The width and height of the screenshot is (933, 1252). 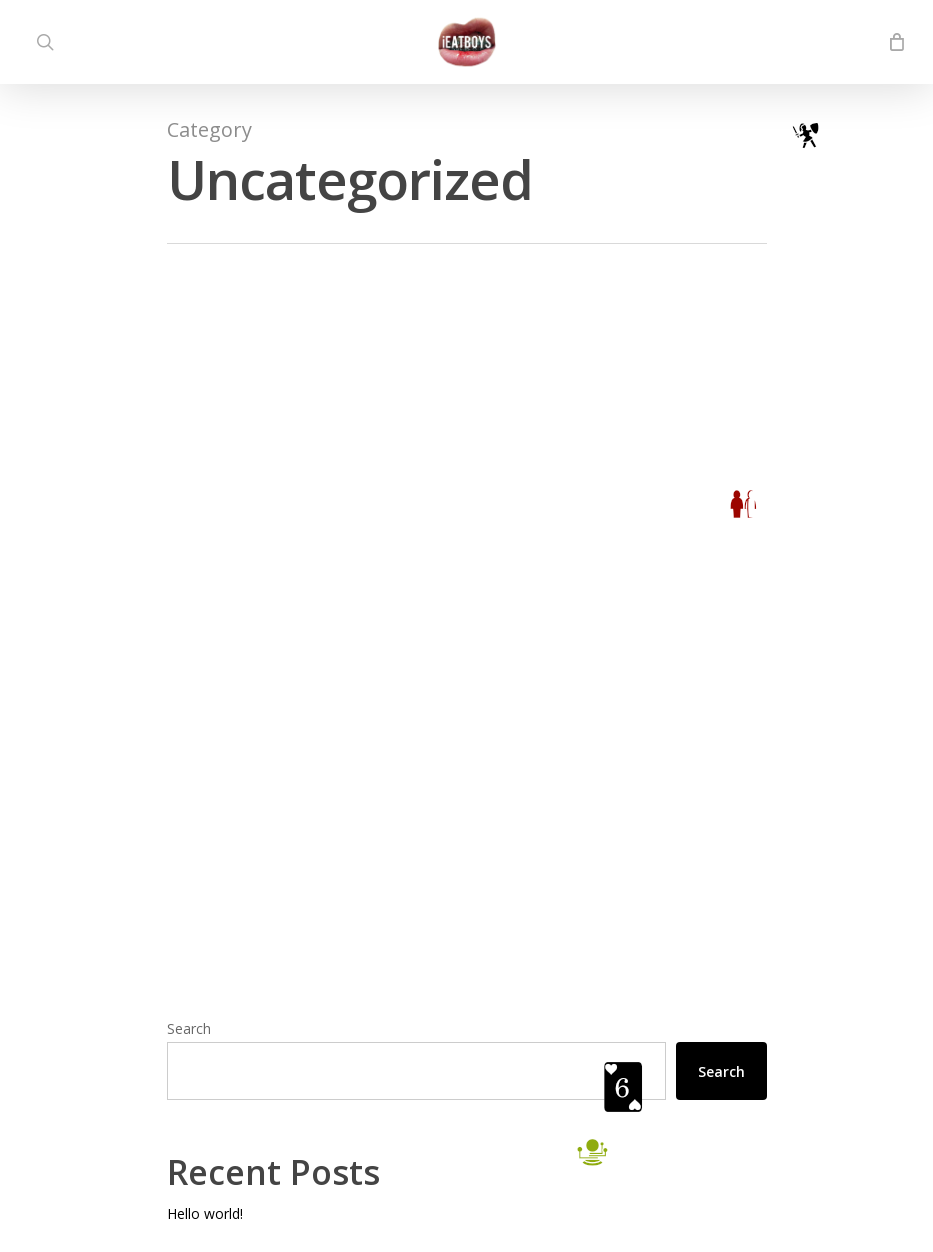 What do you see at coordinates (623, 1087) in the screenshot?
I see `six of hearts playing card` at bounding box center [623, 1087].